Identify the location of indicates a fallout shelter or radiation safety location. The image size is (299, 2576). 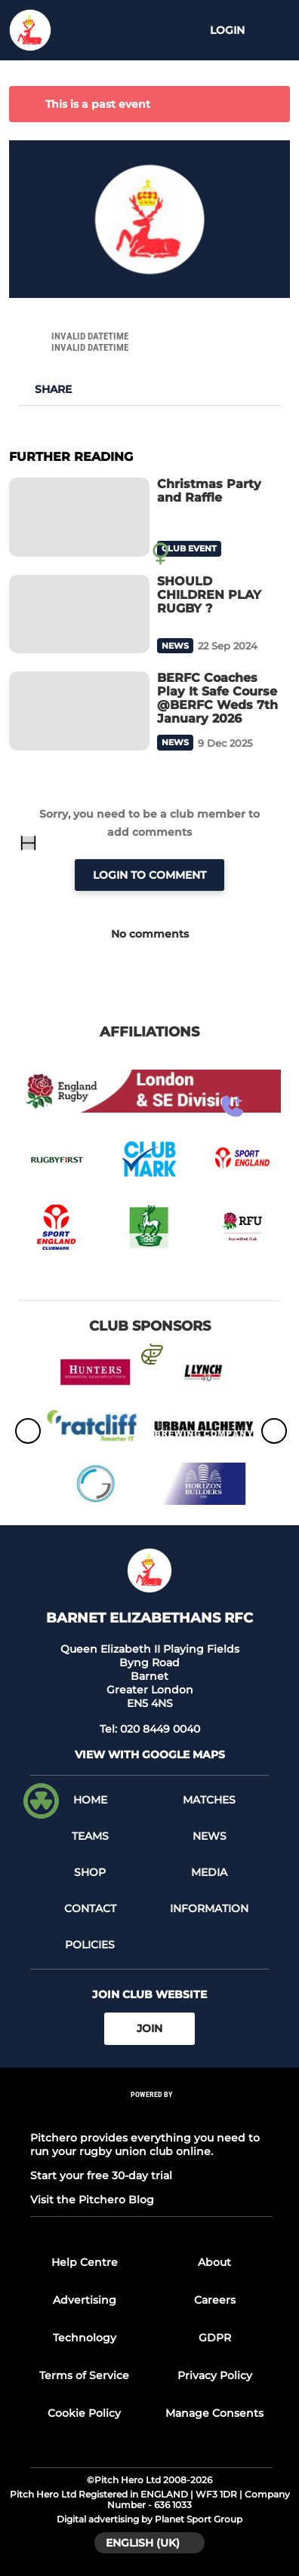
(41, 1801).